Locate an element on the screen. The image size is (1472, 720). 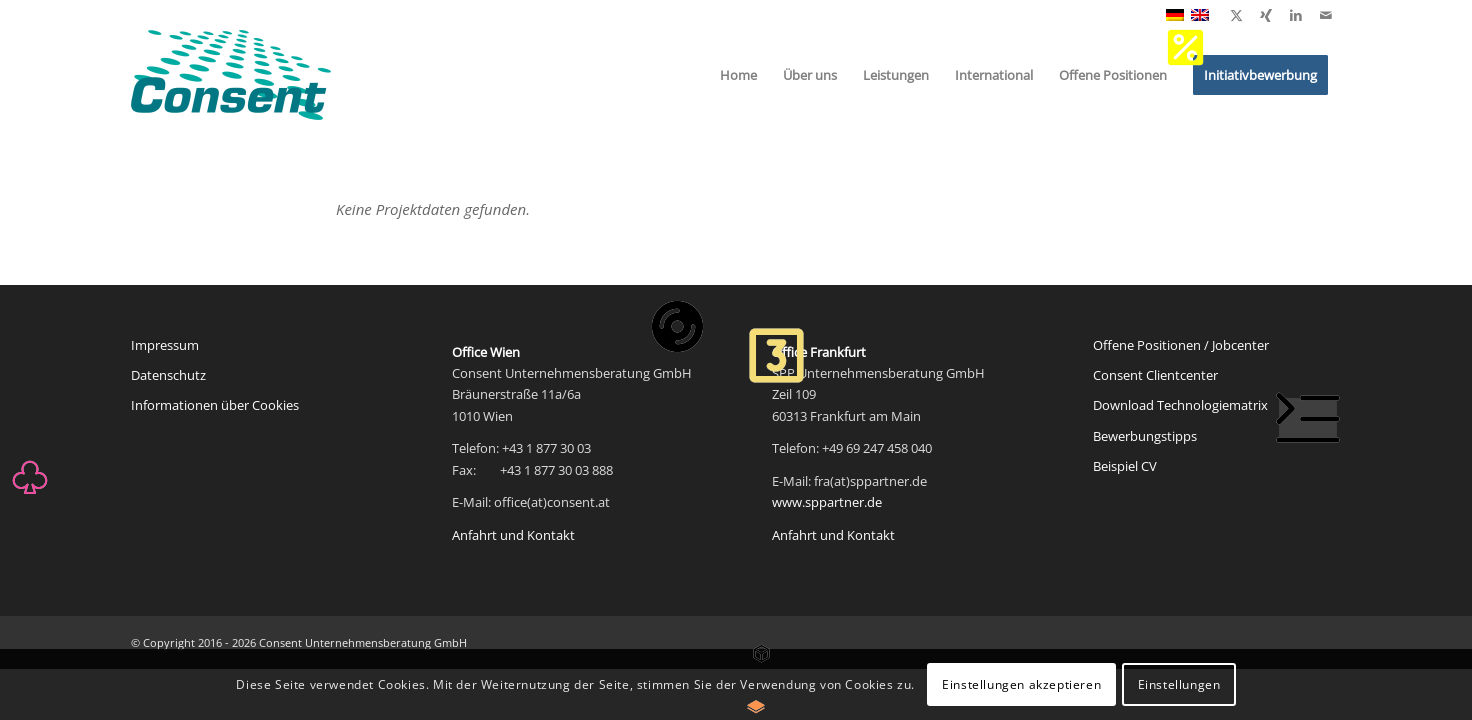
increase text indentation is located at coordinates (1308, 419).